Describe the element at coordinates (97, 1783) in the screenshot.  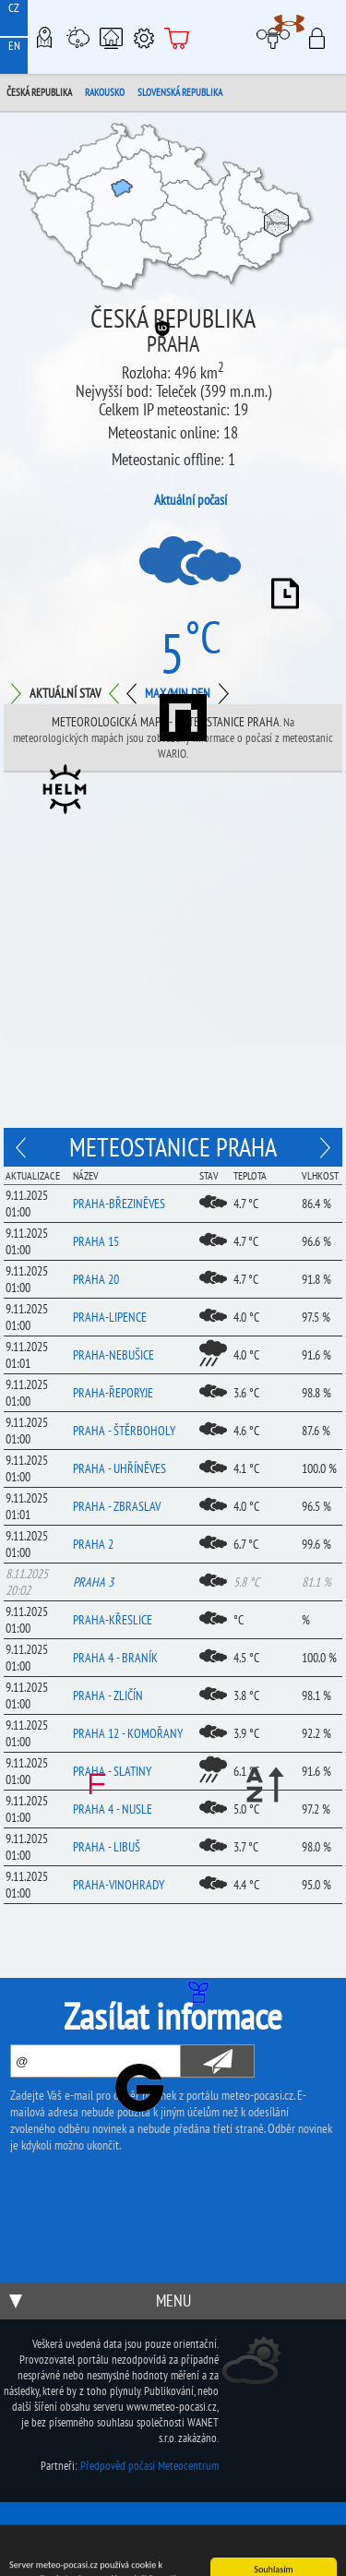
I see `switch to monospace font` at that location.